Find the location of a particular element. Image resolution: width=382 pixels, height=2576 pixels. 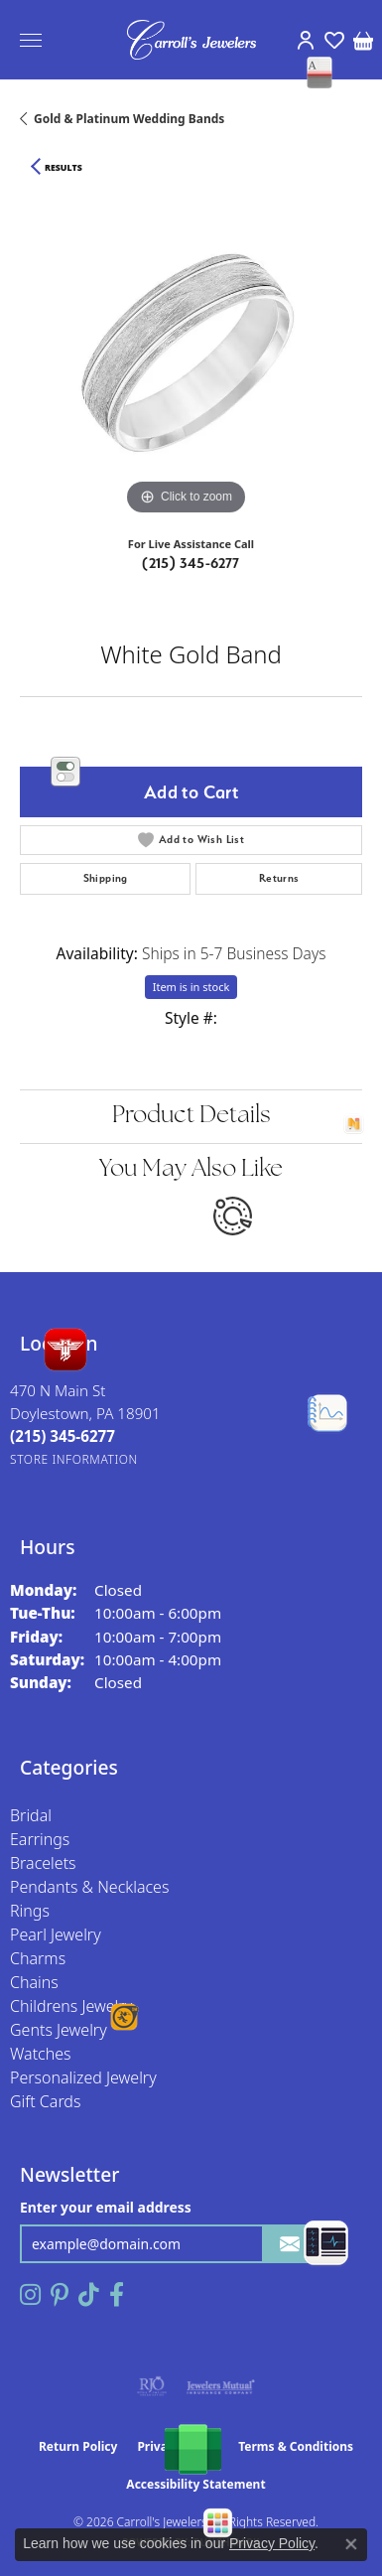

open the Notable note-taking app is located at coordinates (353, 1123).